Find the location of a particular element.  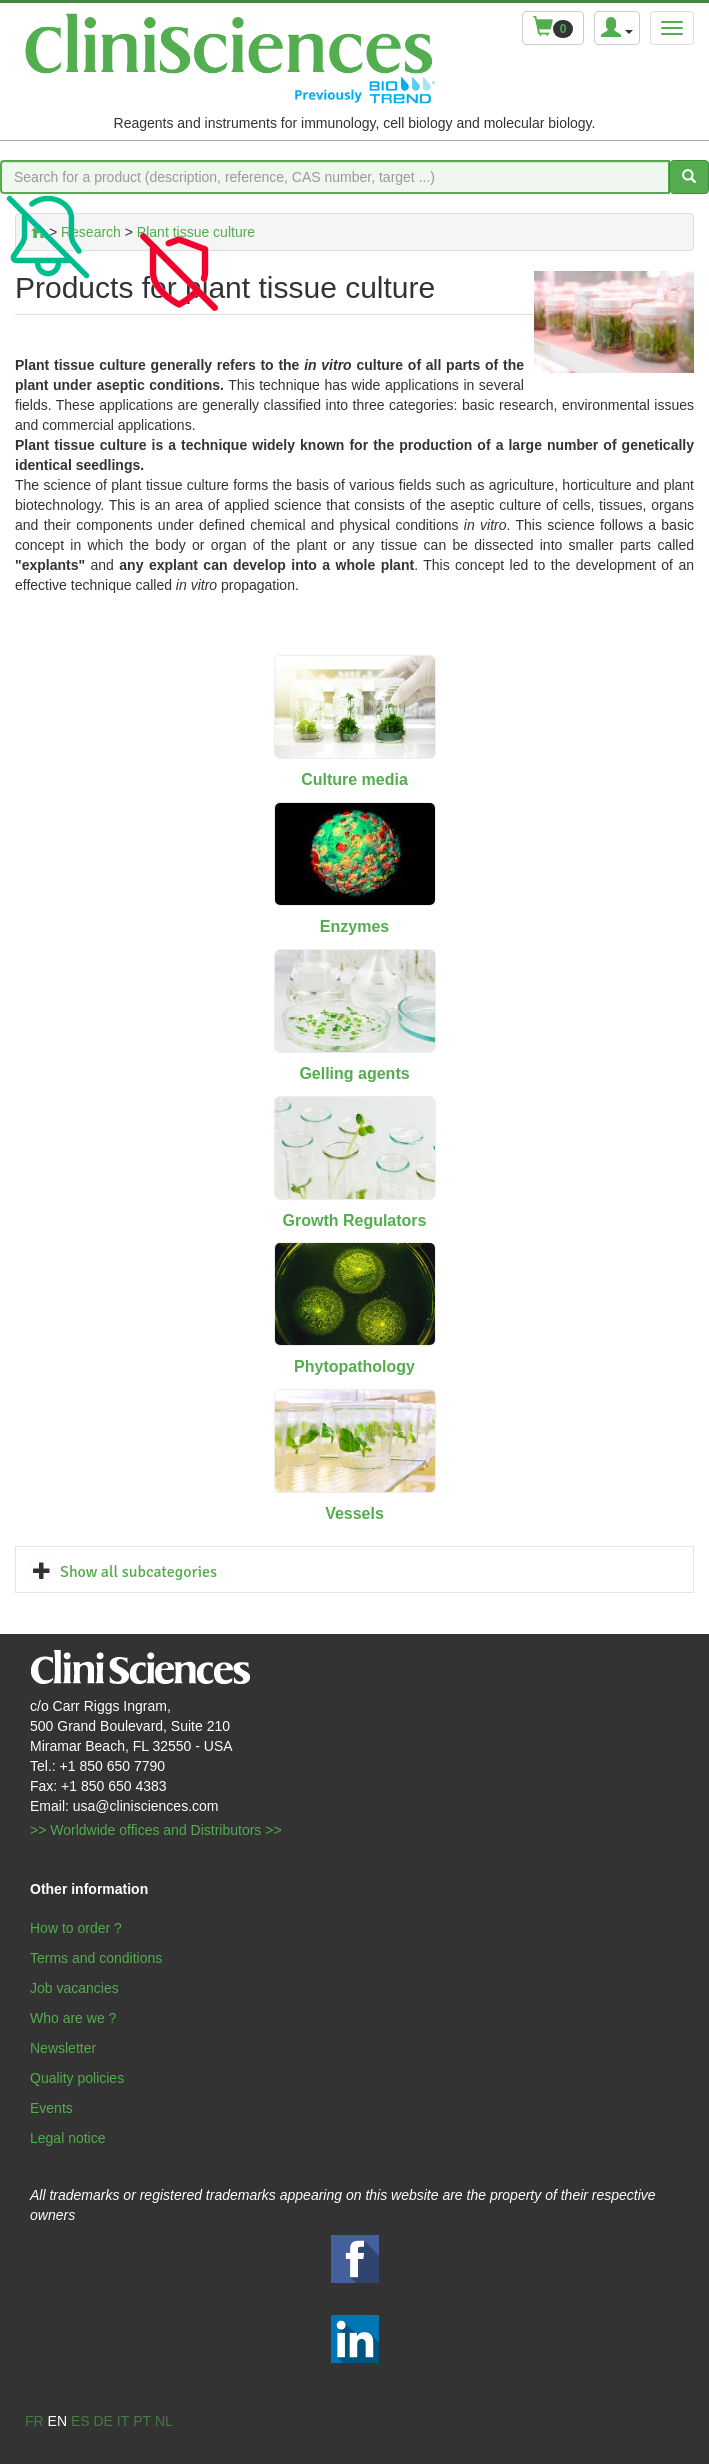

security or protection is disabled is located at coordinates (179, 272).